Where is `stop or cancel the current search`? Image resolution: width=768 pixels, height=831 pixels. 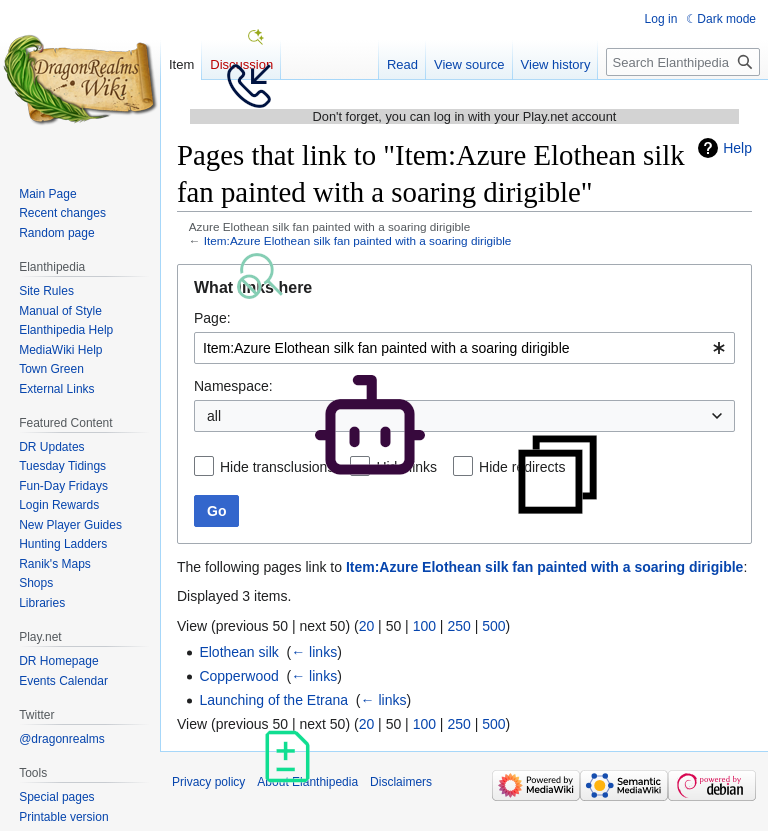 stop or cancel the current search is located at coordinates (261, 274).